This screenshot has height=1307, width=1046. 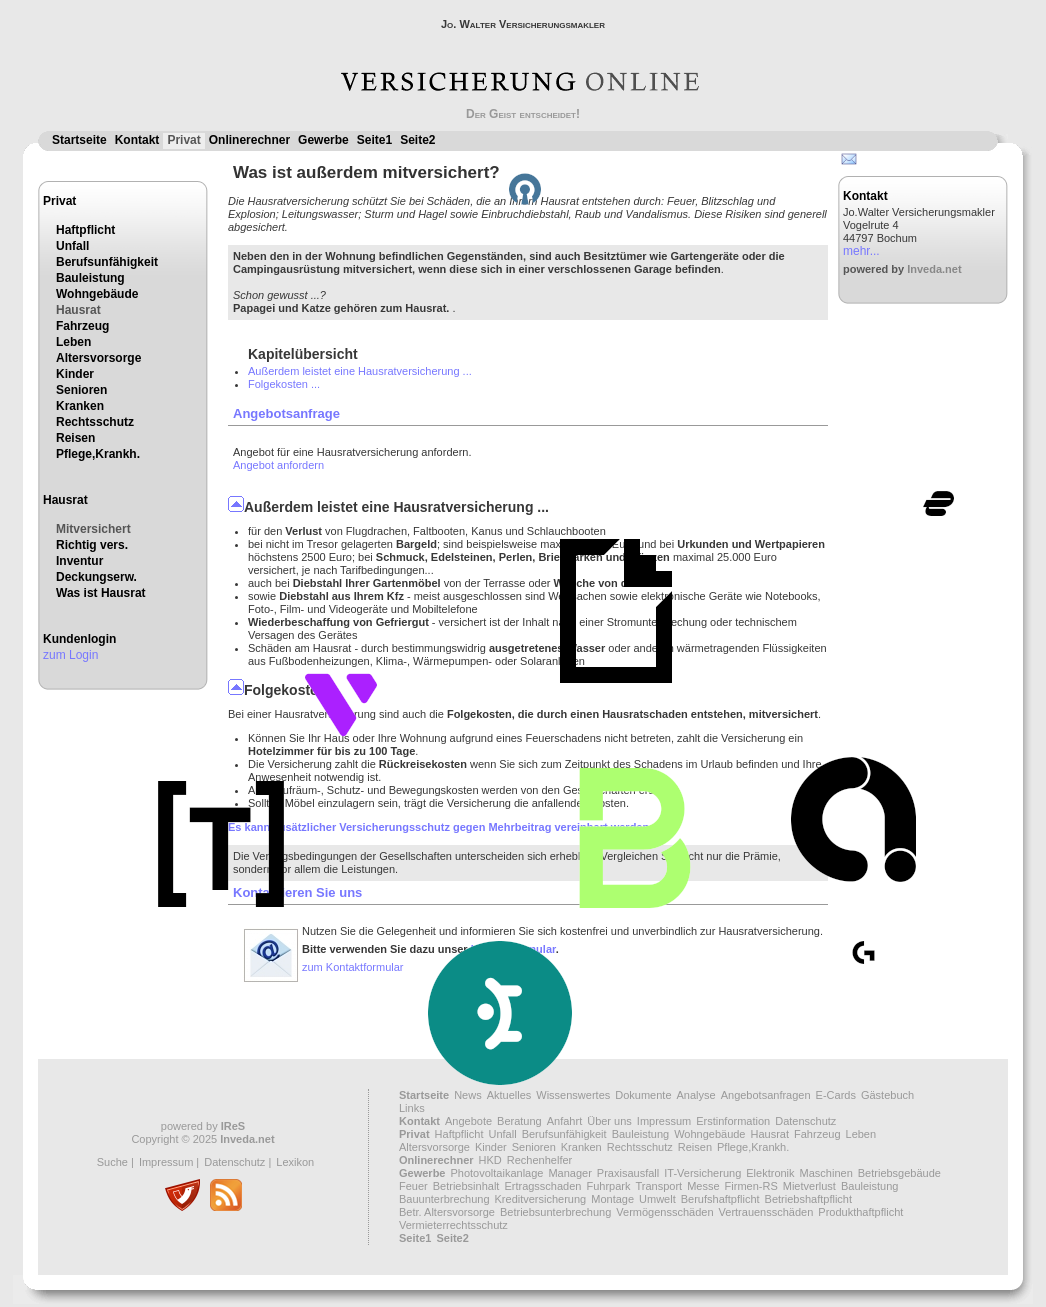 I want to click on TOML configuration file format logo, so click(x=221, y=844).